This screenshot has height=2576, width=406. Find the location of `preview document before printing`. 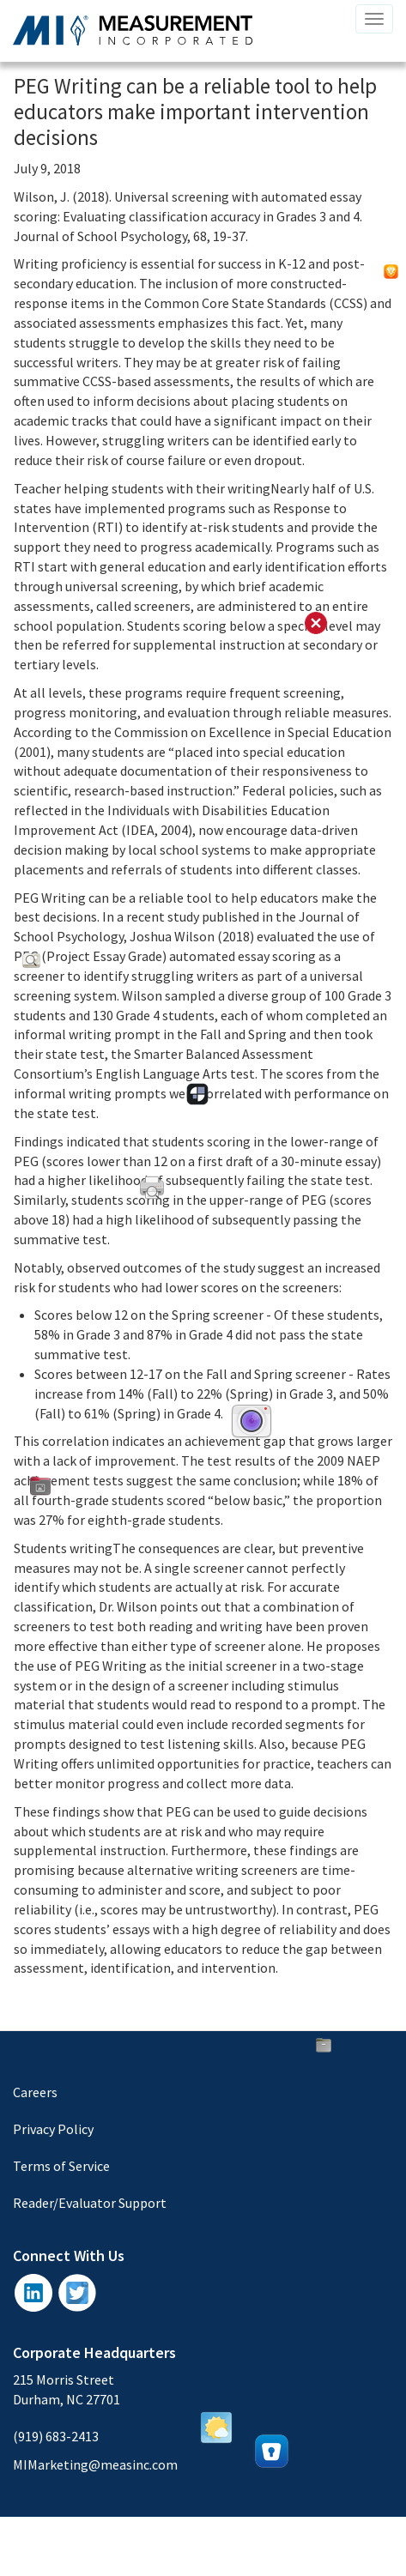

preview document before printing is located at coordinates (152, 1188).